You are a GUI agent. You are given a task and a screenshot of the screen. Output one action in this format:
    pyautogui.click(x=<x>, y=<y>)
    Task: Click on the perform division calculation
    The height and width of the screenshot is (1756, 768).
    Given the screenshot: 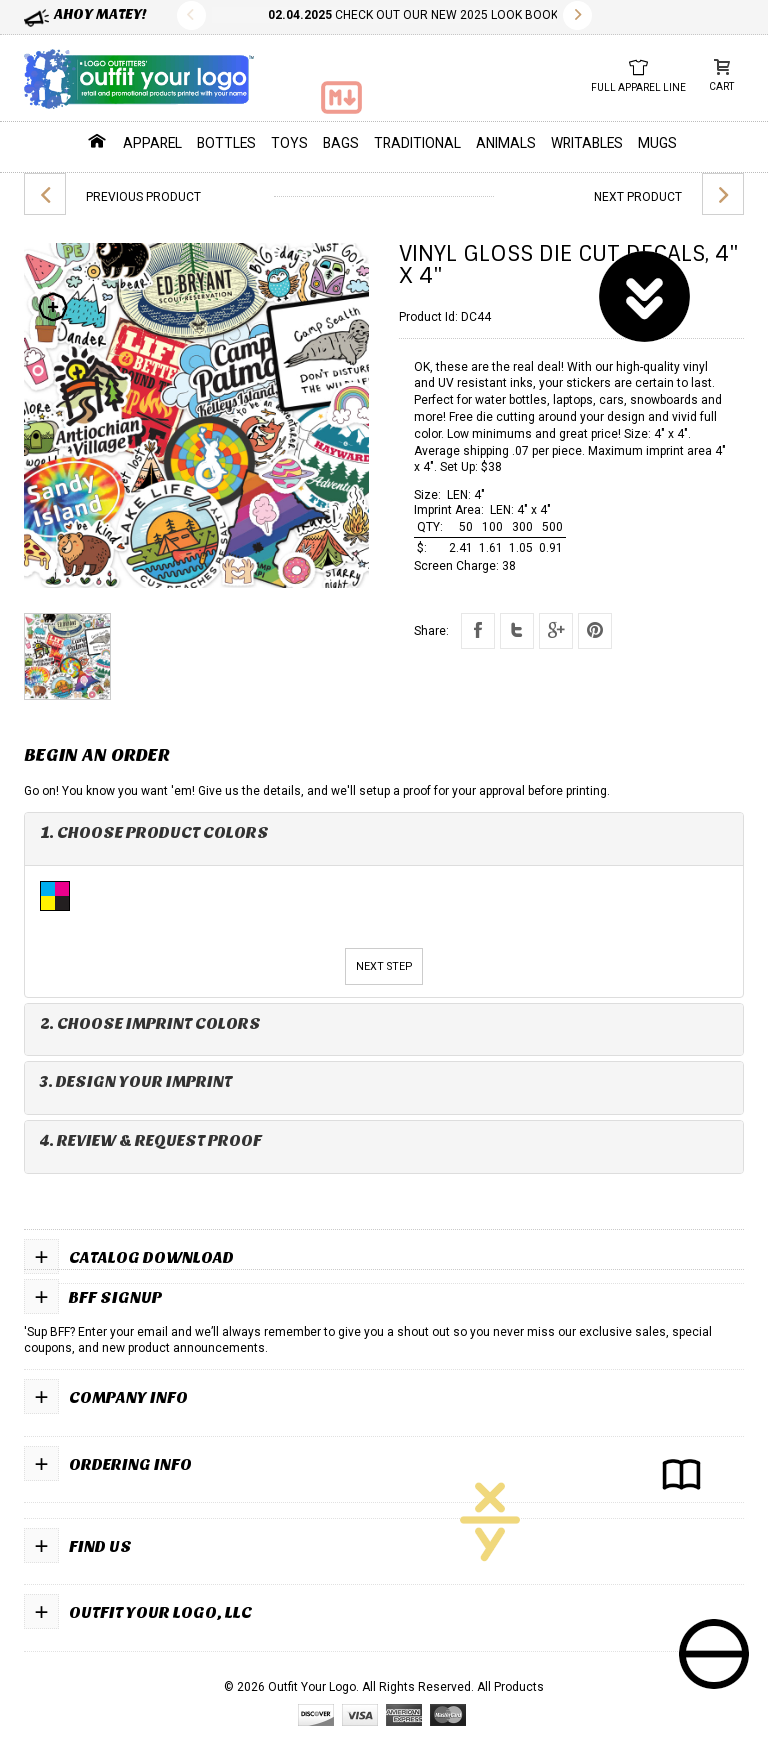 What is the action you would take?
    pyautogui.click(x=490, y=1520)
    